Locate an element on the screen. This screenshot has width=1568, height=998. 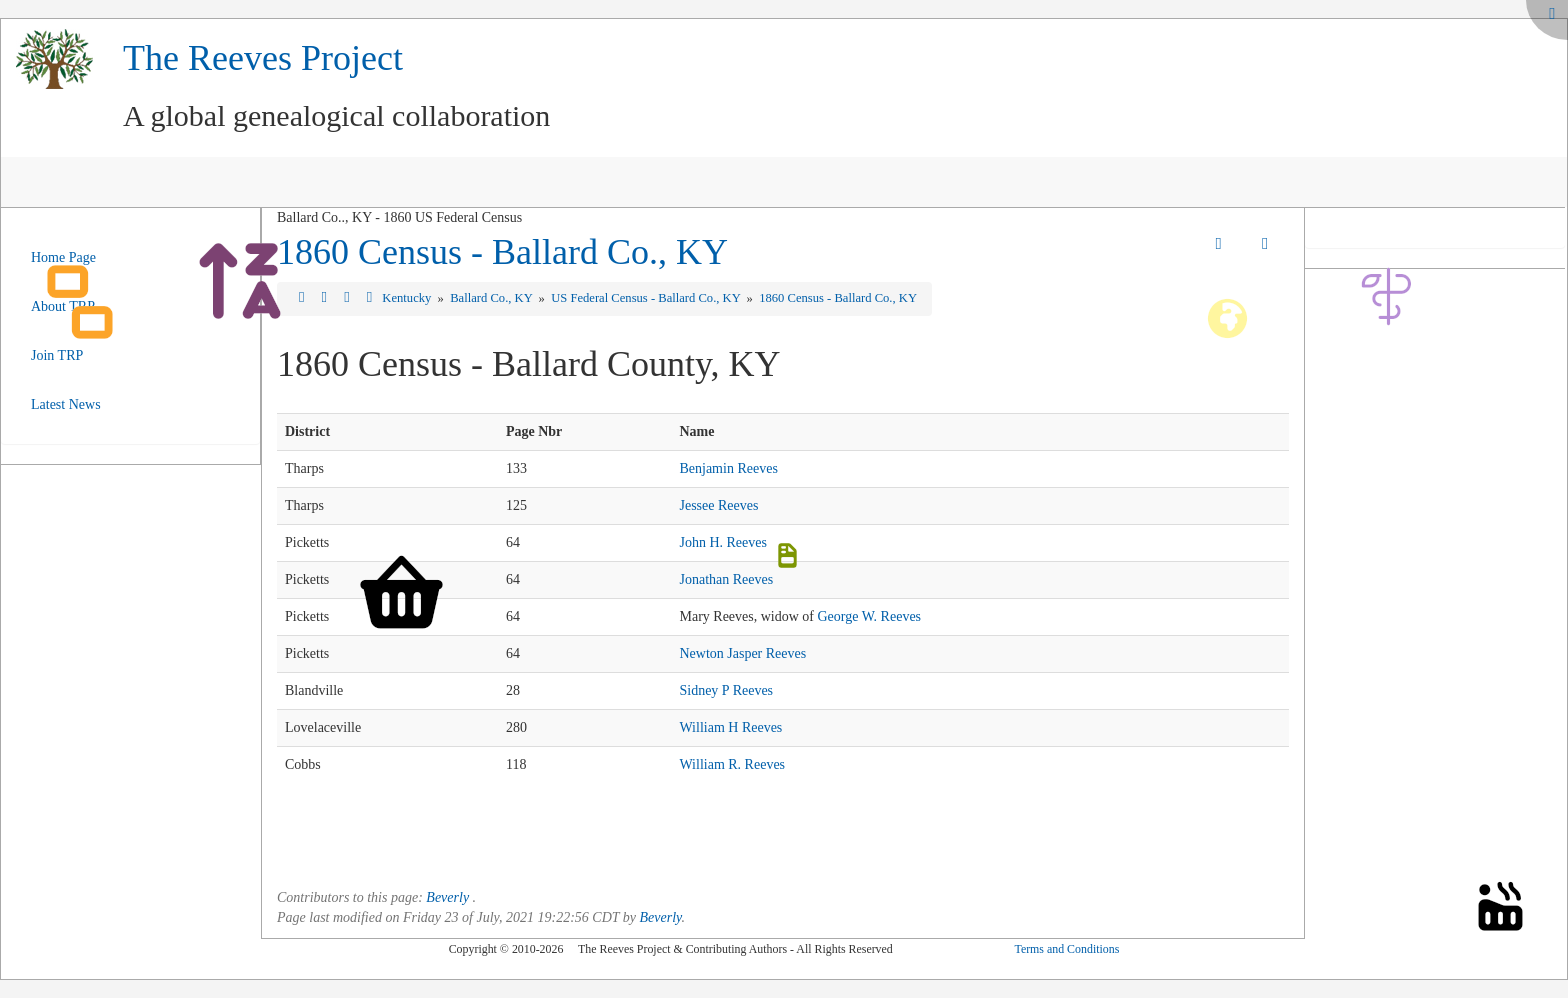
view africa region settings is located at coordinates (1227, 318).